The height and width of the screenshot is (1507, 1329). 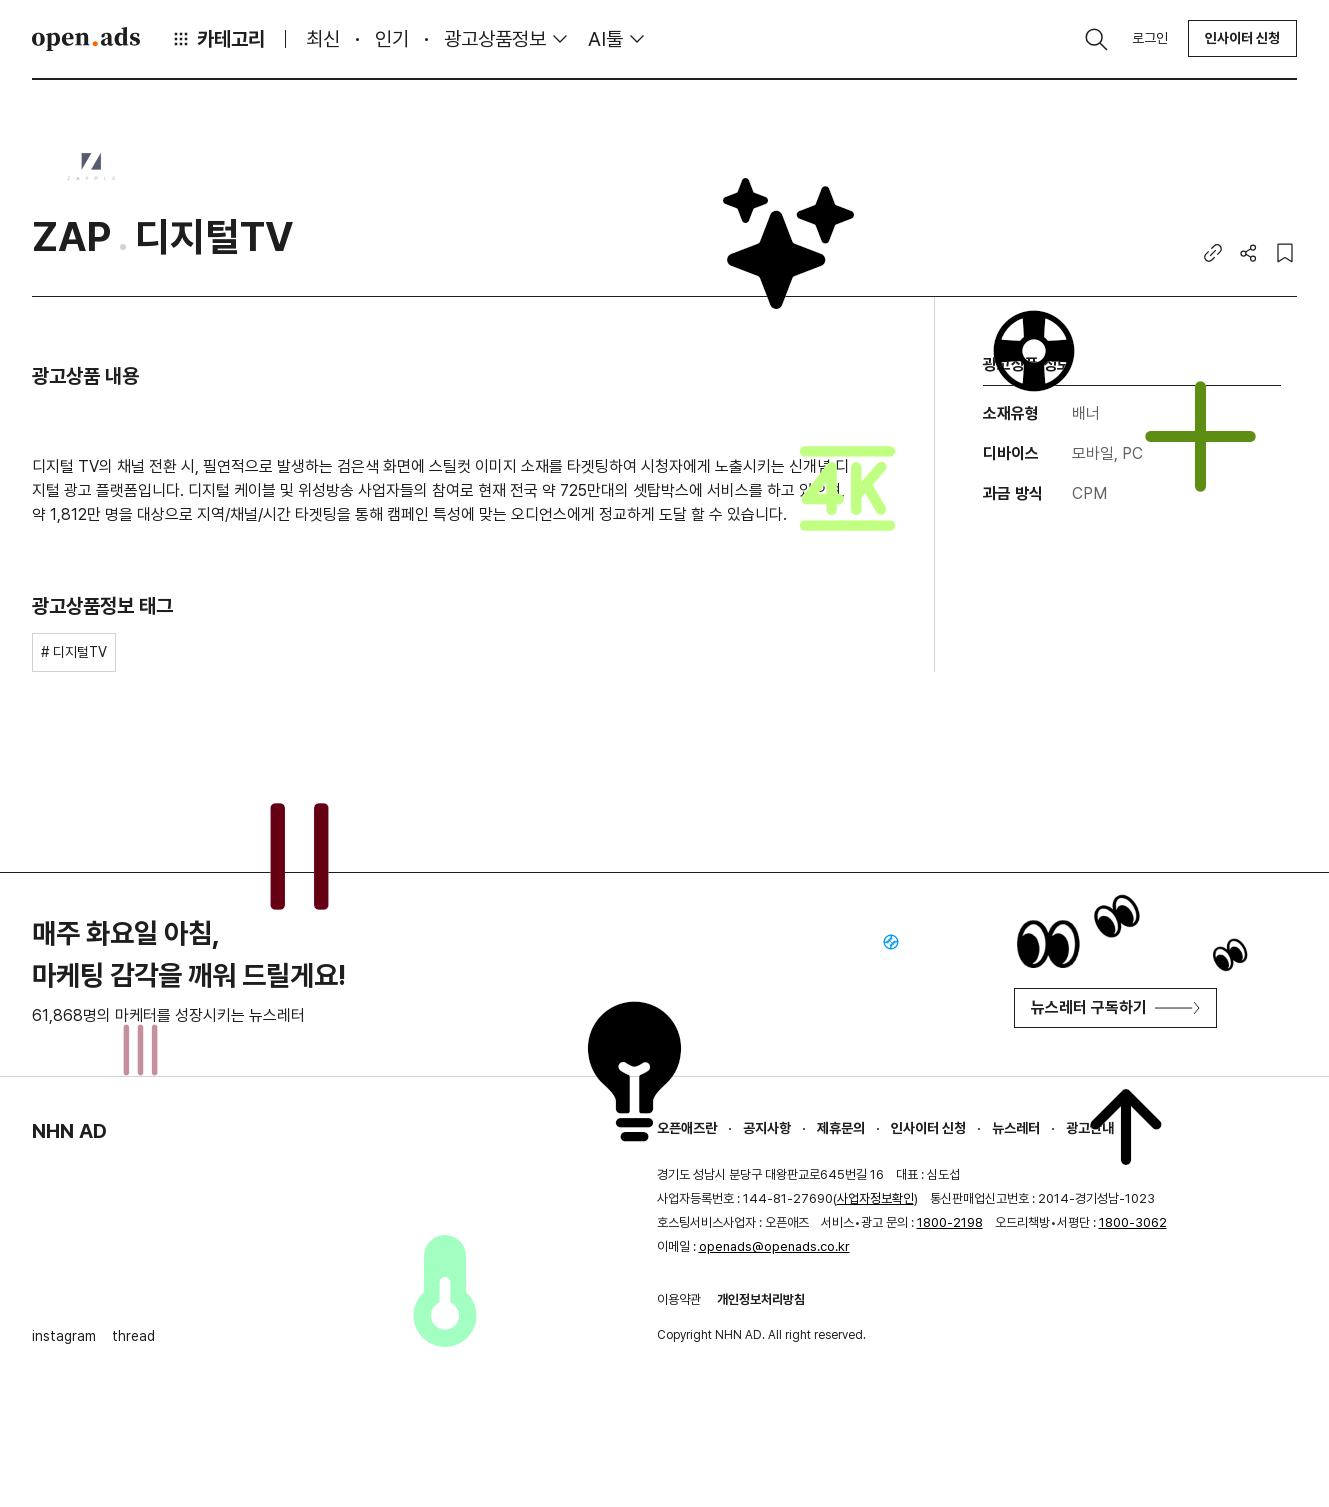 What do you see at coordinates (1200, 436) in the screenshot?
I see `add a new item` at bounding box center [1200, 436].